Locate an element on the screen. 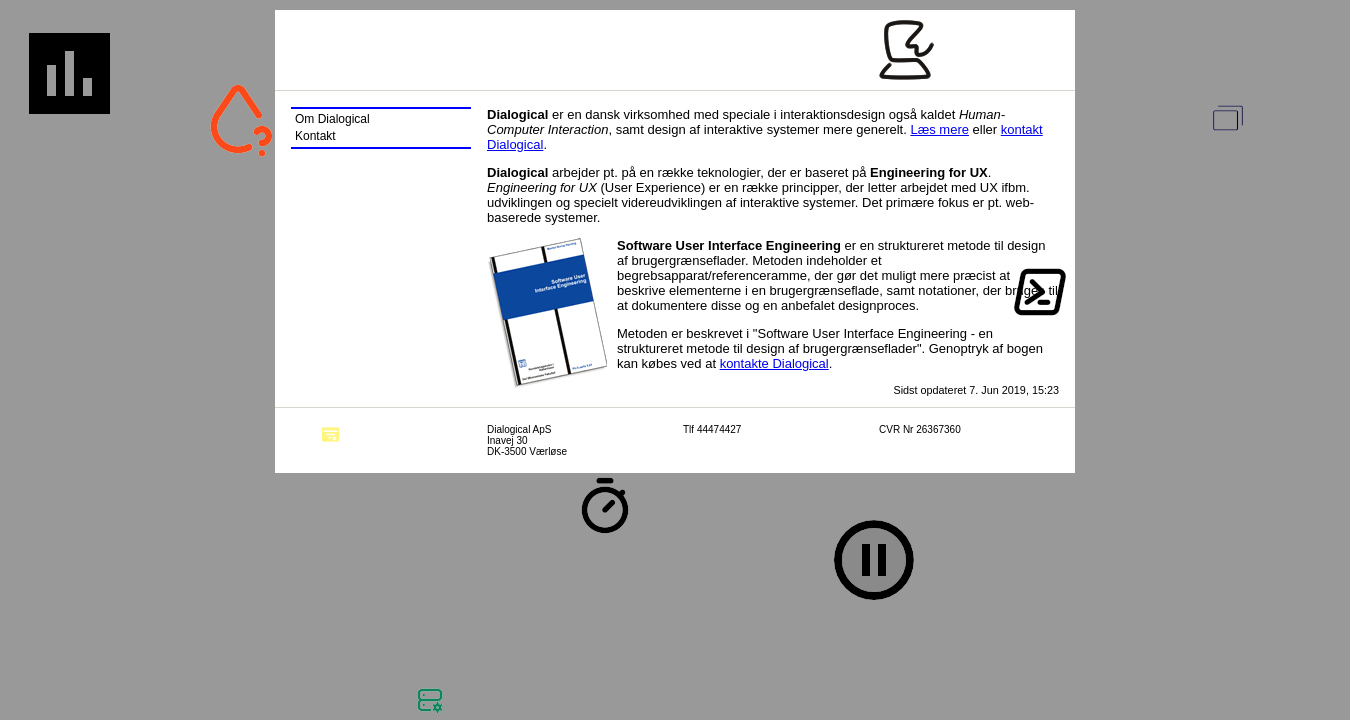  view poll results is located at coordinates (69, 73).